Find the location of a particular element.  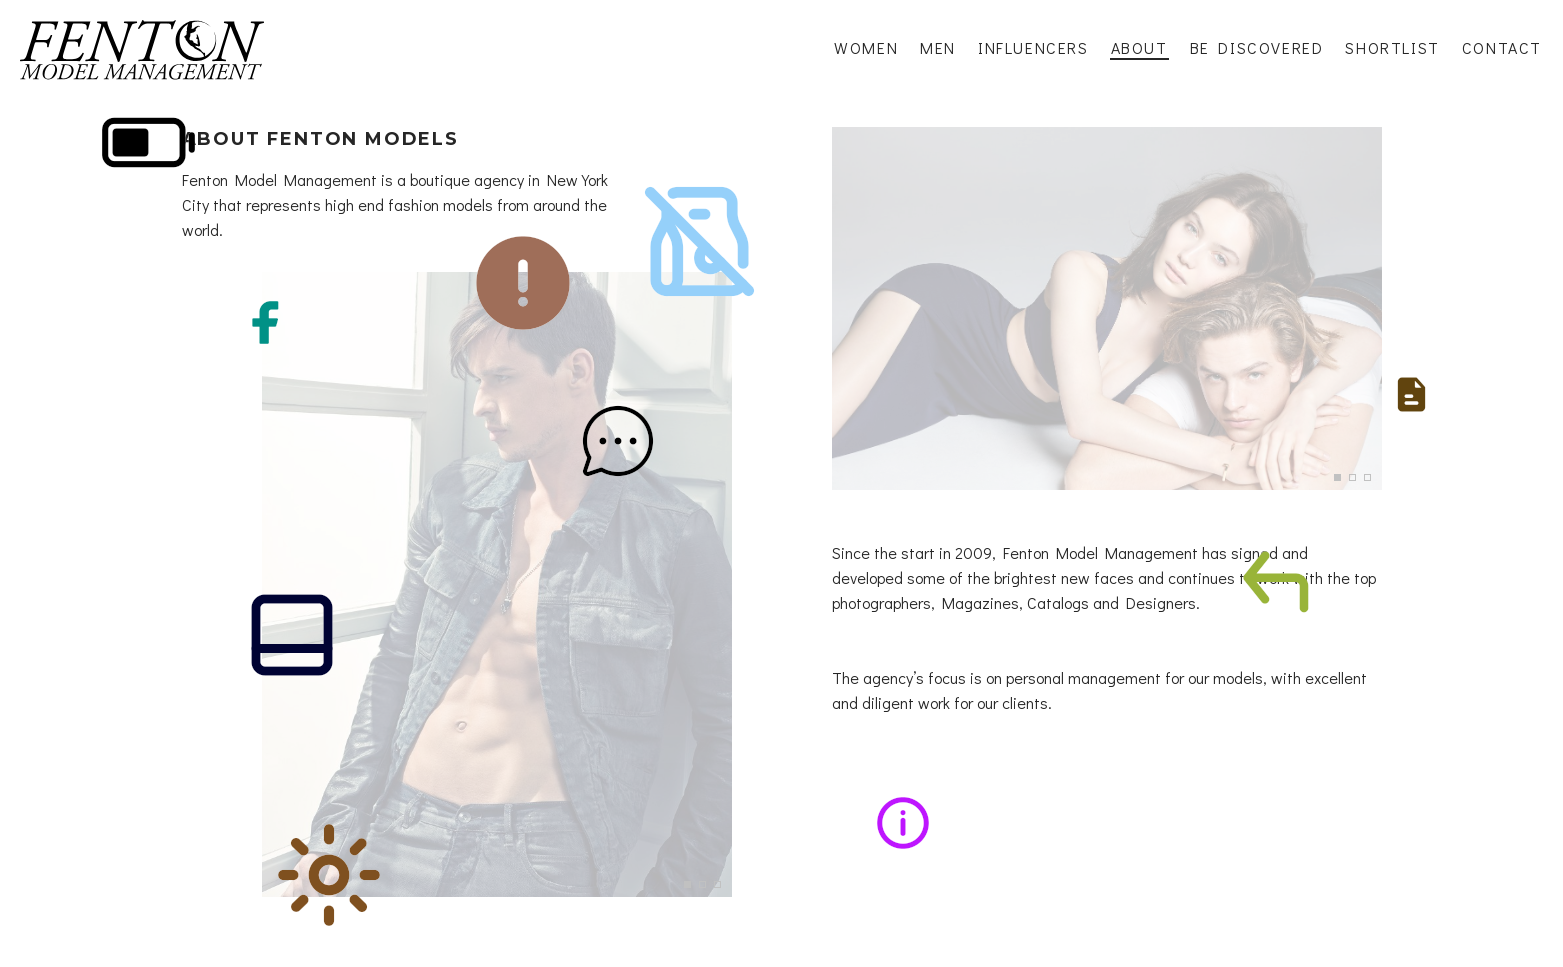

toggle bottom navigation bar visibility is located at coordinates (292, 635).